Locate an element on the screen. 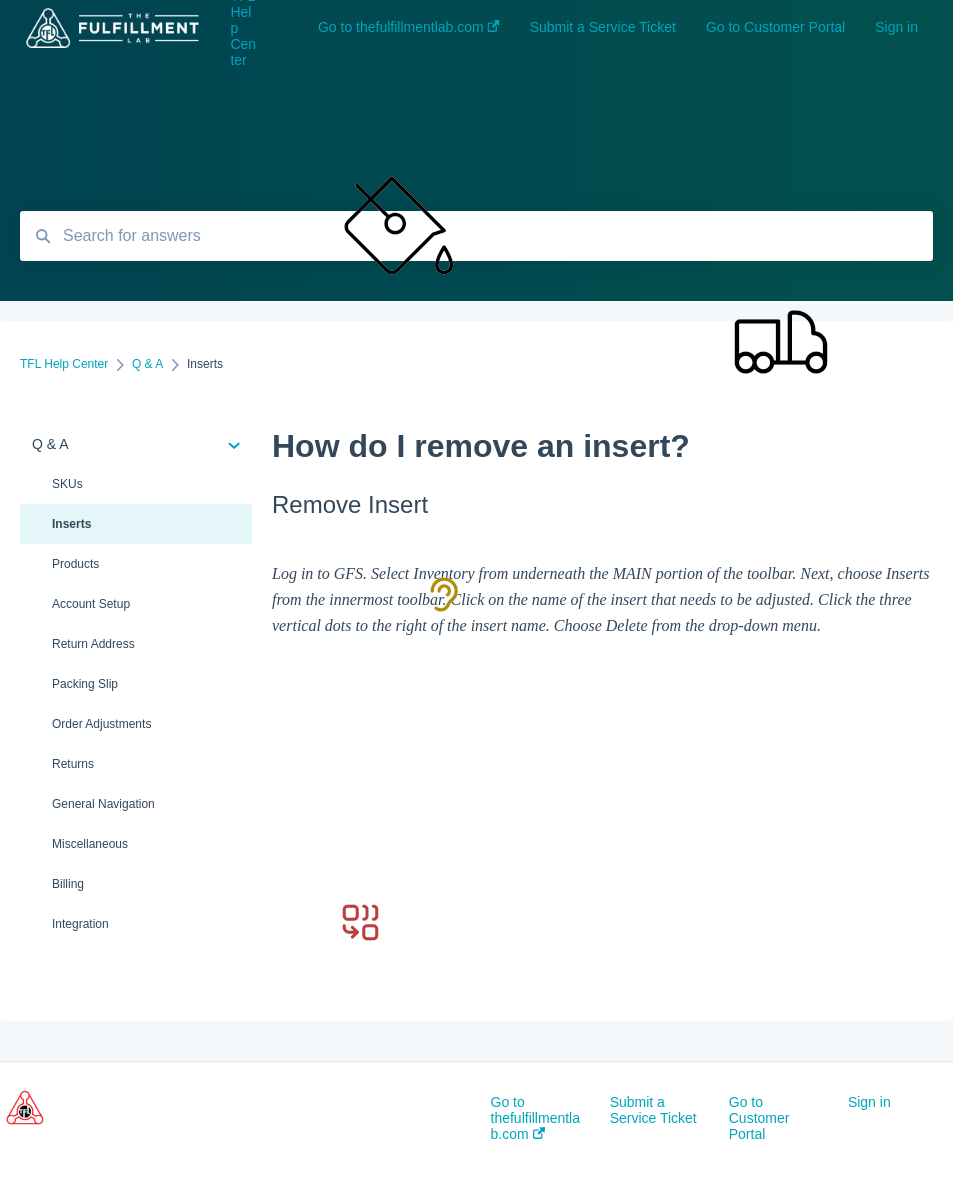 The image size is (953, 1177). track shipment or delivery status is located at coordinates (781, 342).